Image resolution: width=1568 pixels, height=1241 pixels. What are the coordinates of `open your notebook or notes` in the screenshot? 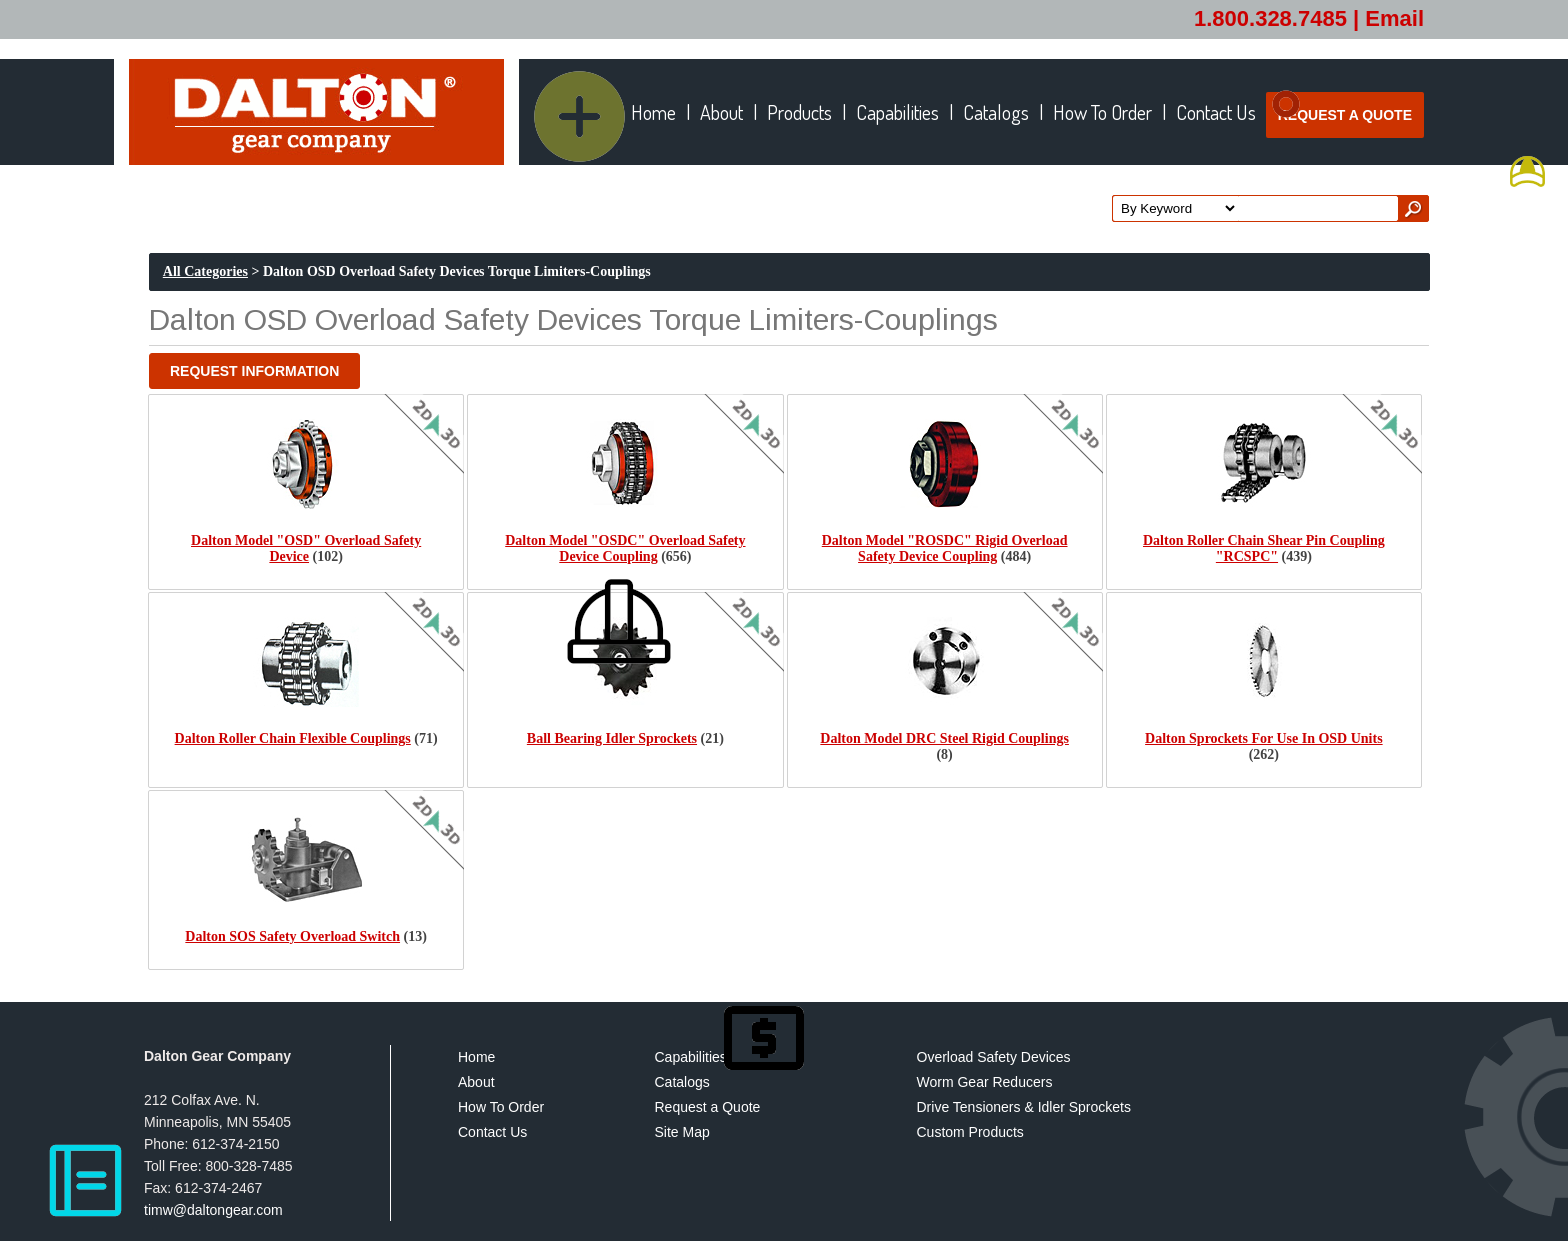 It's located at (85, 1180).